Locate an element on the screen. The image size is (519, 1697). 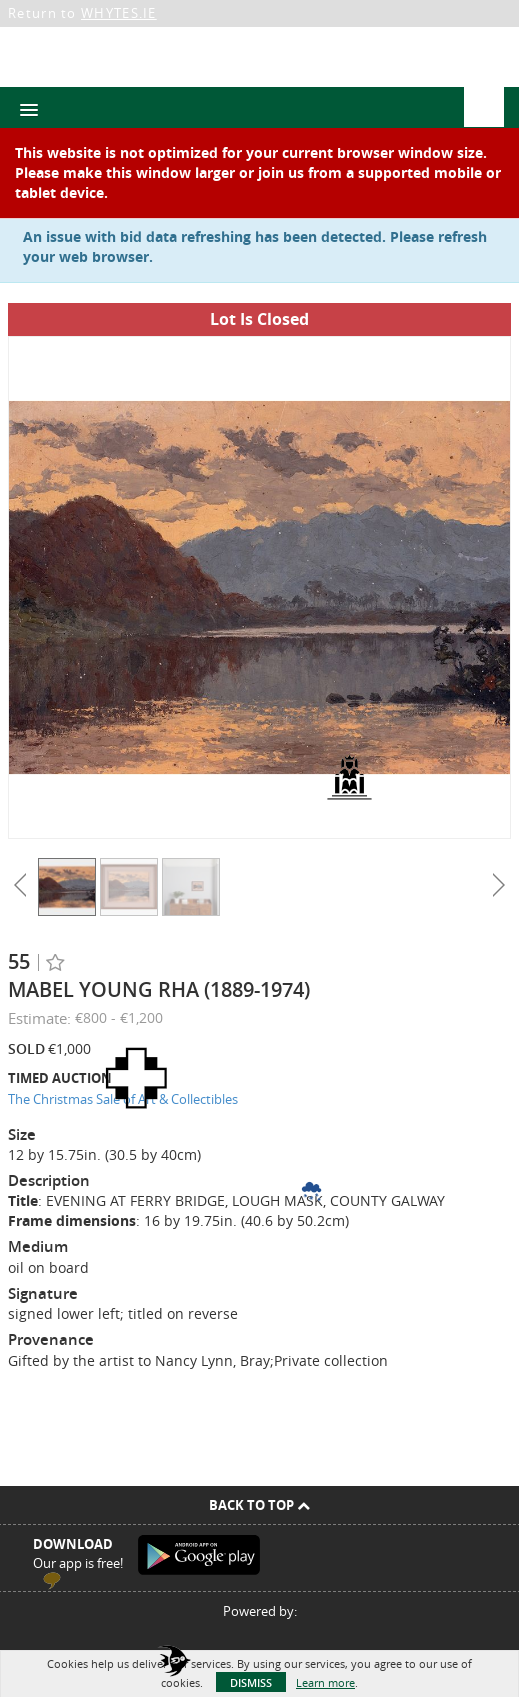
tropical fish icon for aquarium or marine-themed games is located at coordinates (174, 1660).